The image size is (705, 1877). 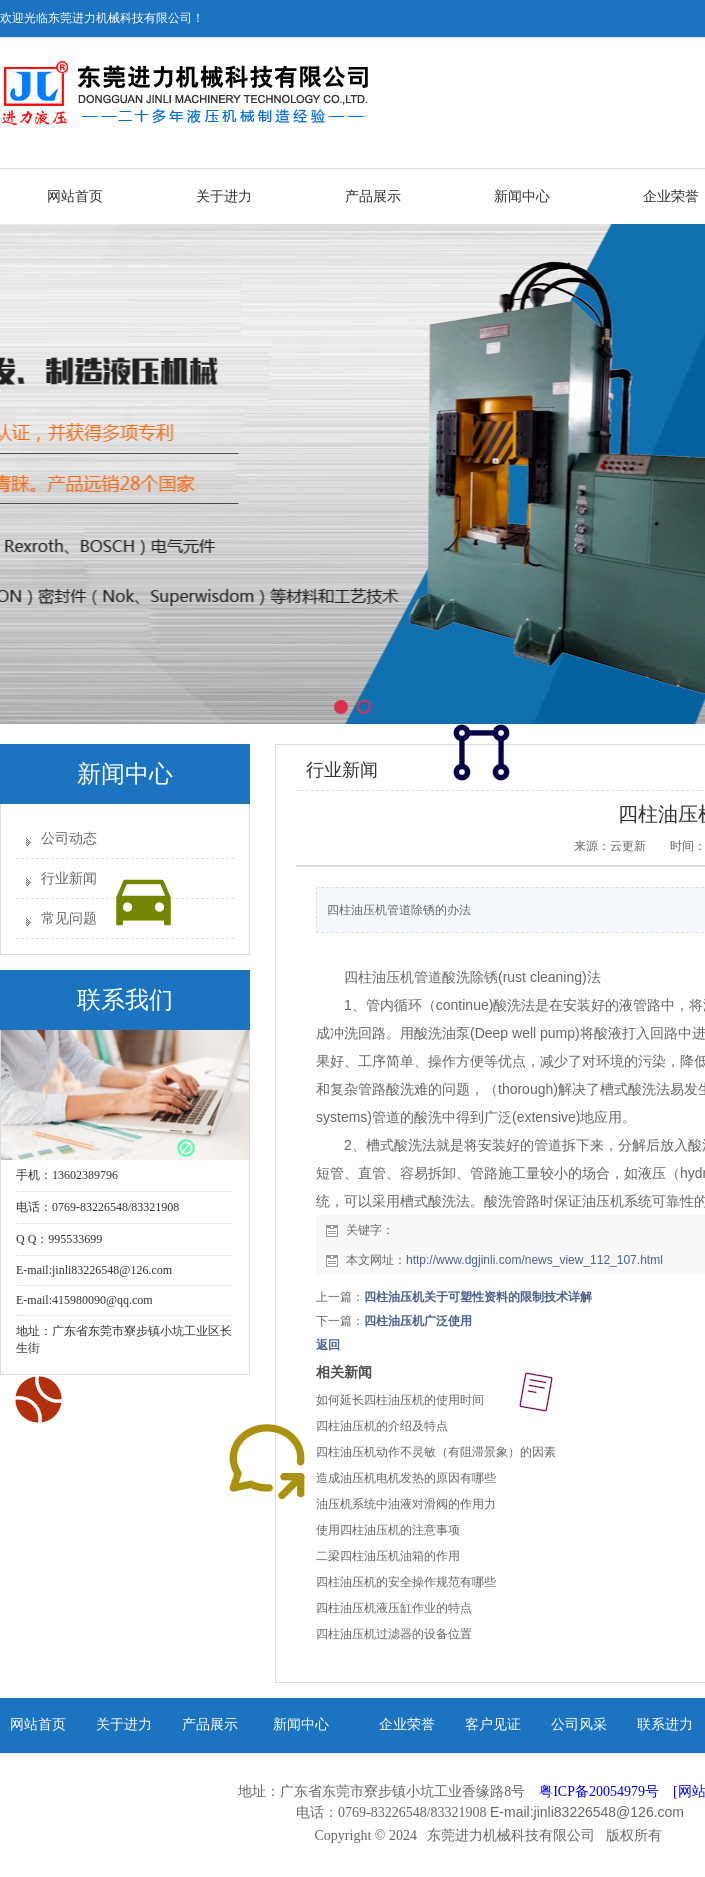 I want to click on indicates empty or null state, so click(x=186, y=1148).